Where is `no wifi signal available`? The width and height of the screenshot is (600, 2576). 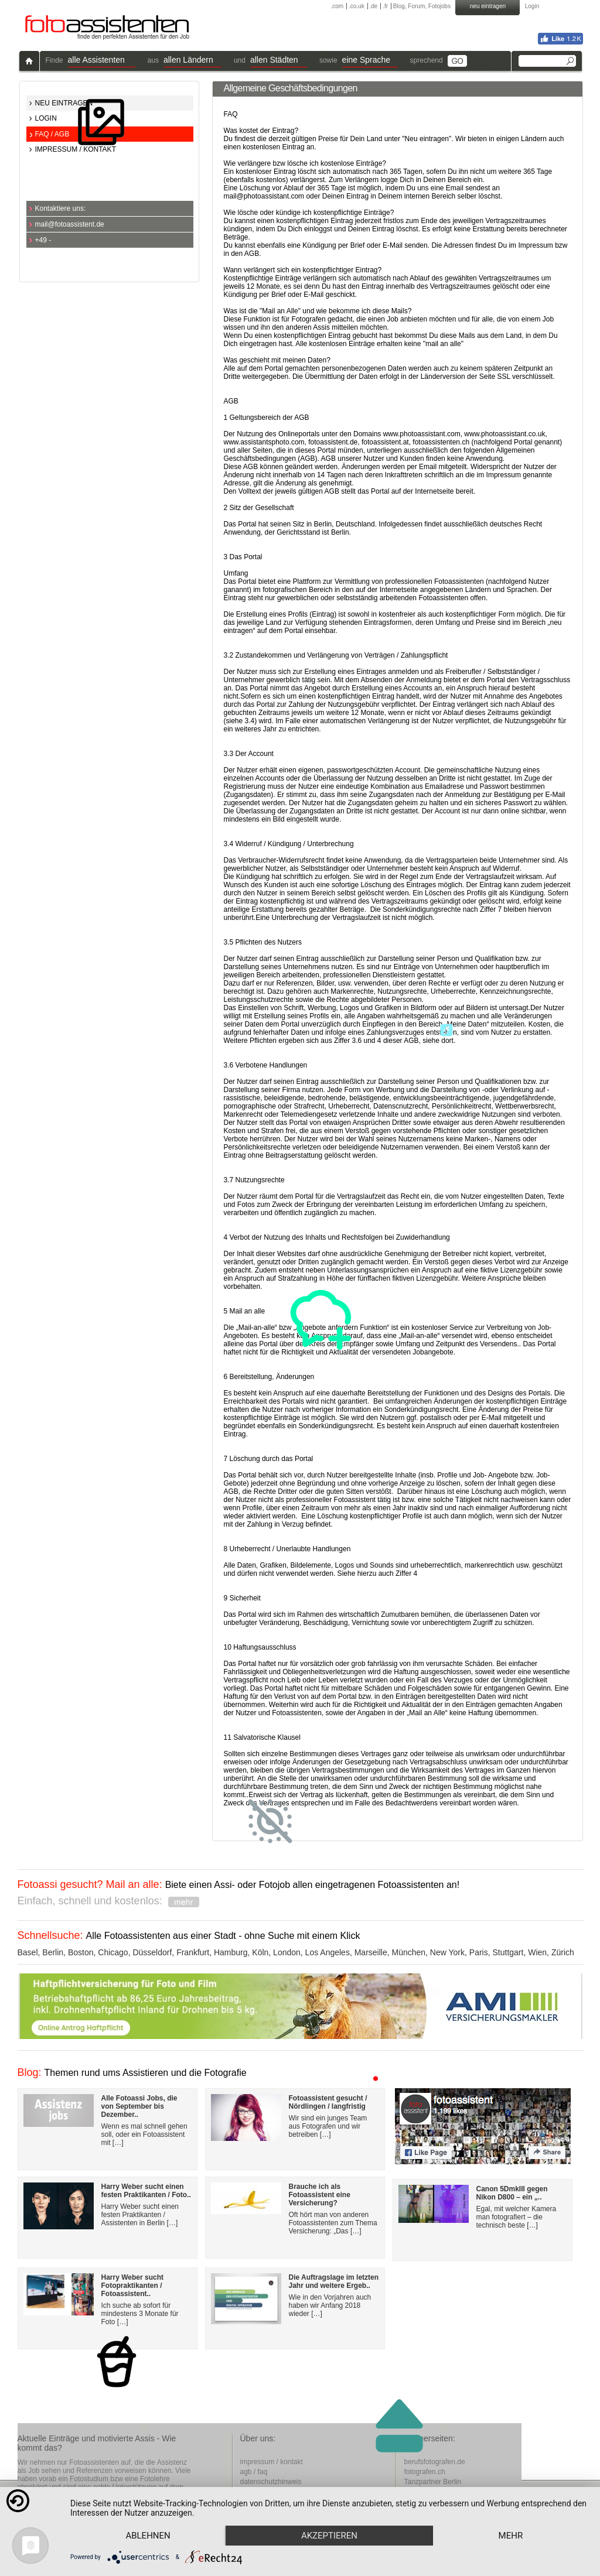 no wifi signal available is located at coordinates (376, 2064).